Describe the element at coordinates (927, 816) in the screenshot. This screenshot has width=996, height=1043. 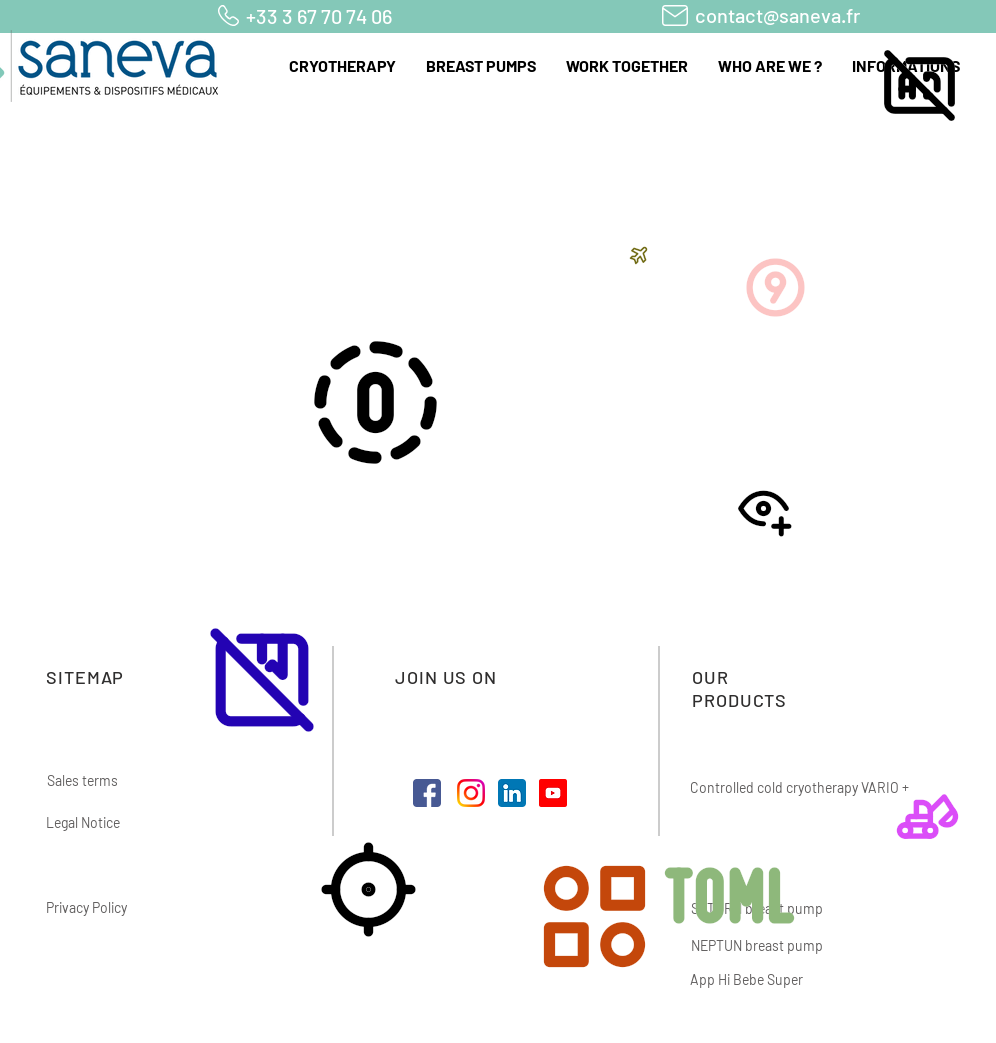
I see `construction or building in progress` at that location.